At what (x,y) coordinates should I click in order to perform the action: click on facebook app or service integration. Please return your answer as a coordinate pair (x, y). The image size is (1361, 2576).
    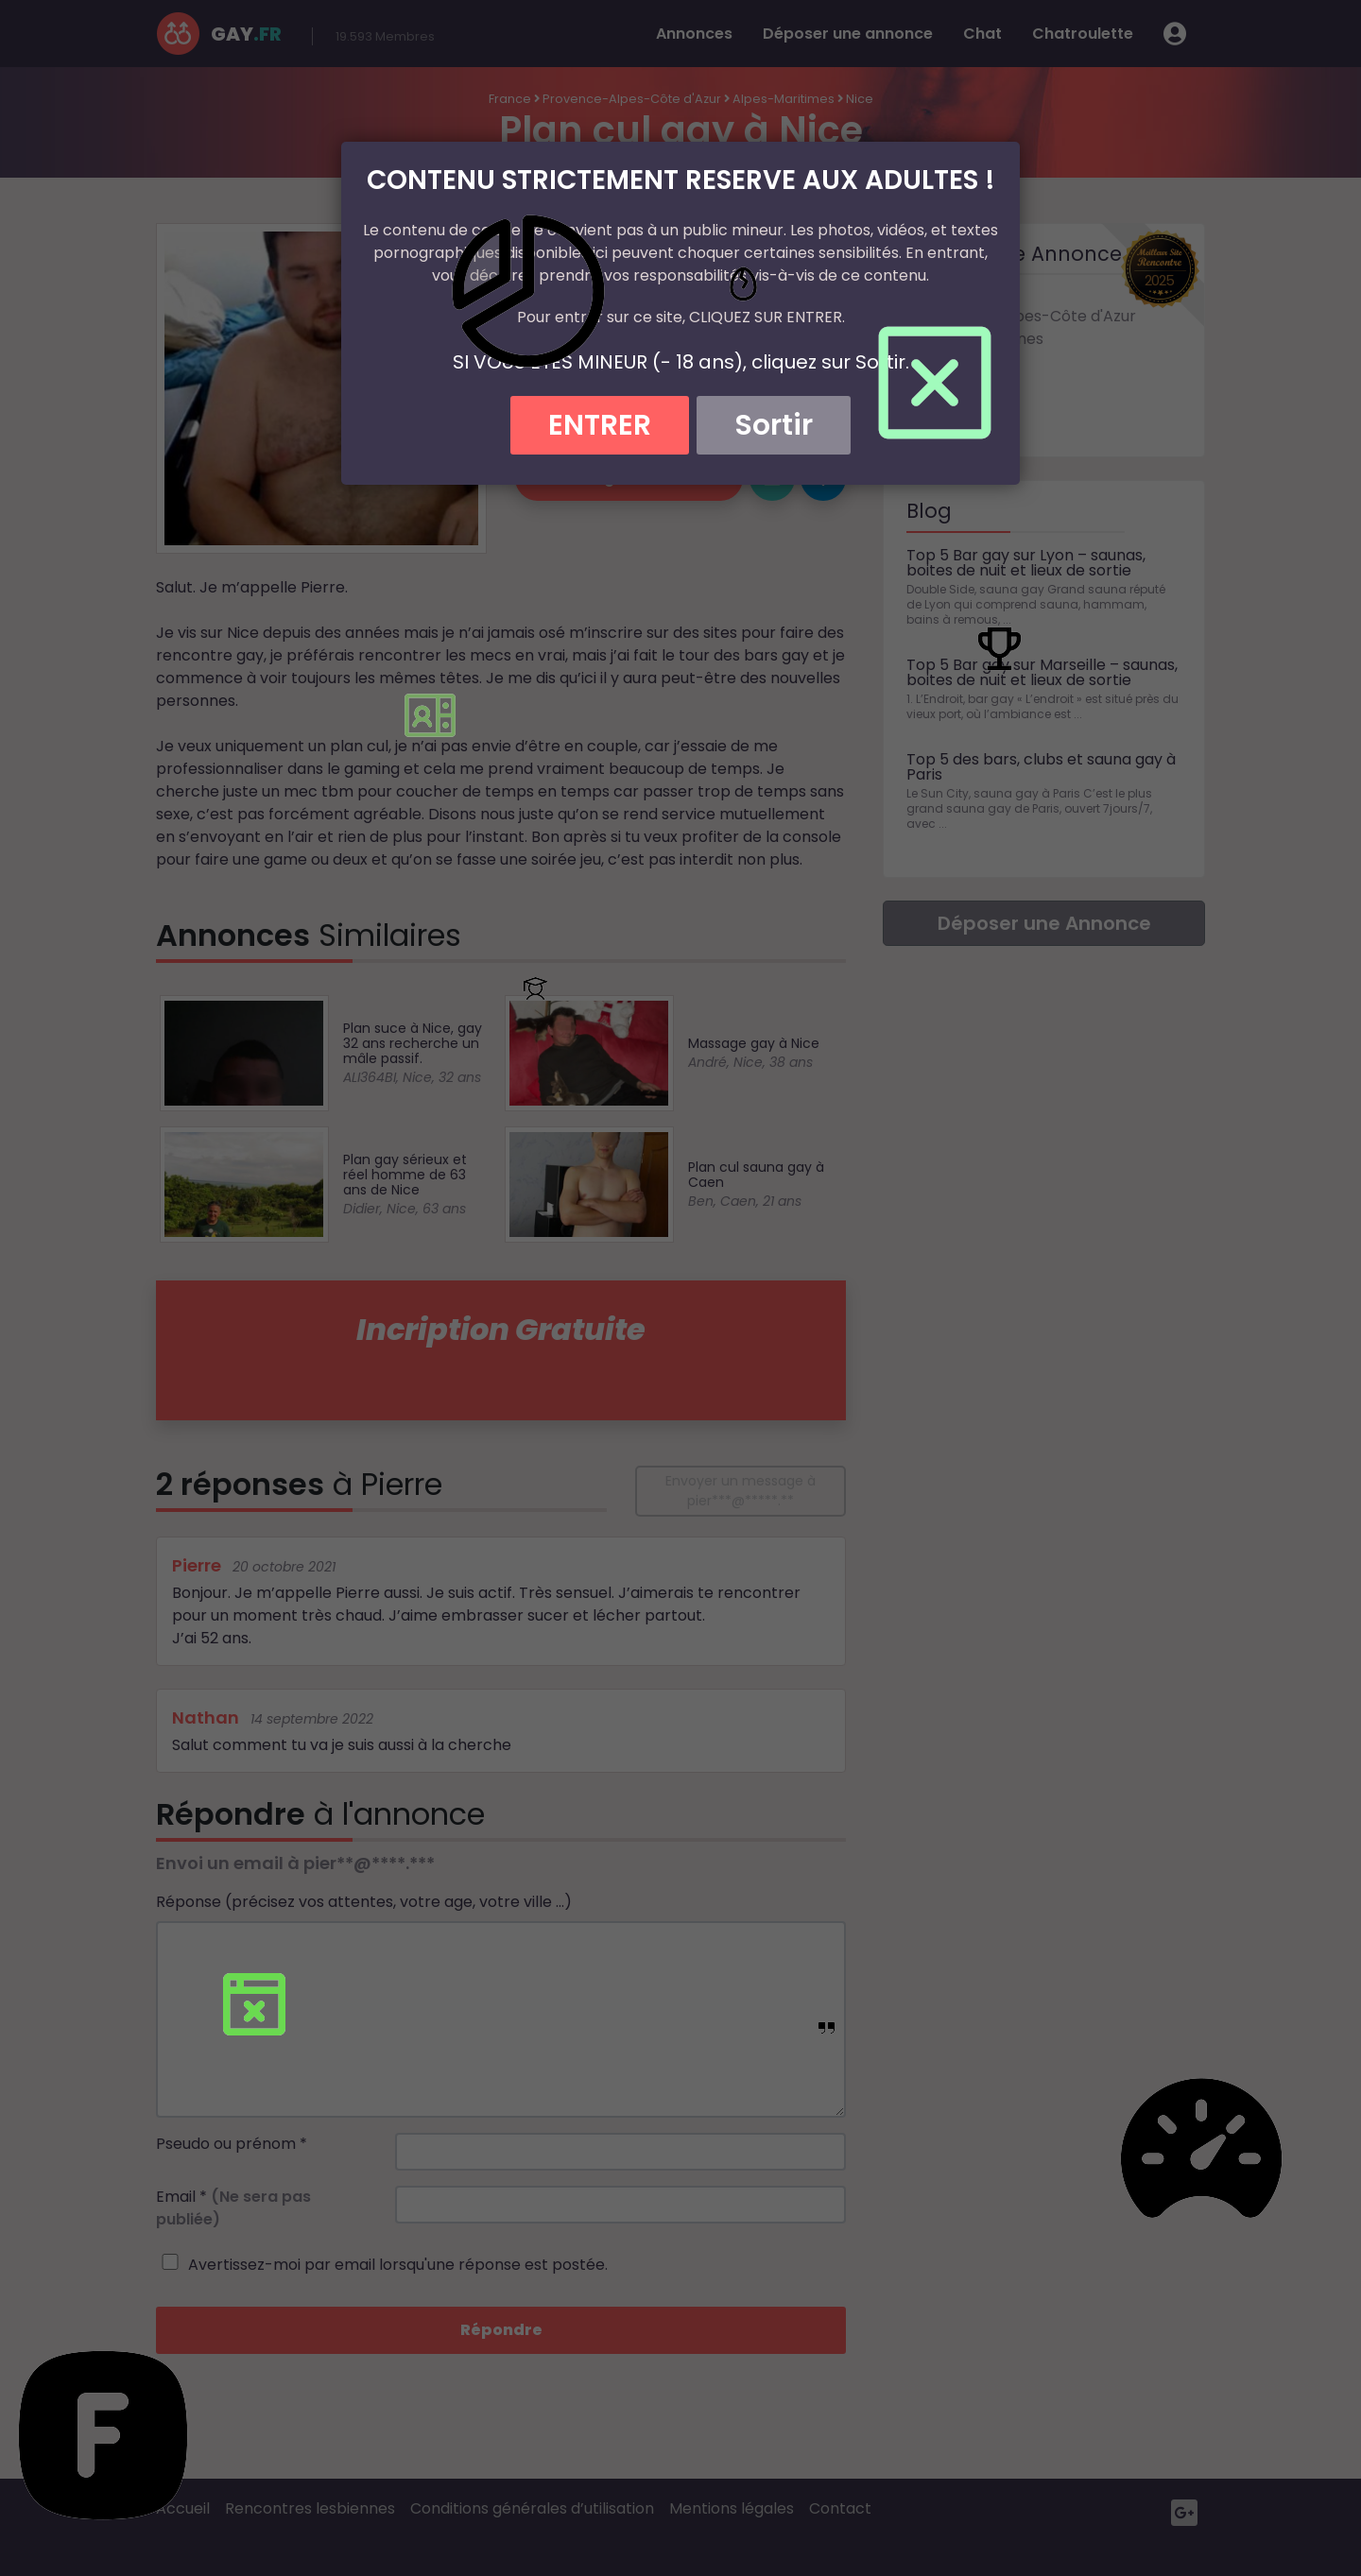
    Looking at the image, I should click on (103, 2435).